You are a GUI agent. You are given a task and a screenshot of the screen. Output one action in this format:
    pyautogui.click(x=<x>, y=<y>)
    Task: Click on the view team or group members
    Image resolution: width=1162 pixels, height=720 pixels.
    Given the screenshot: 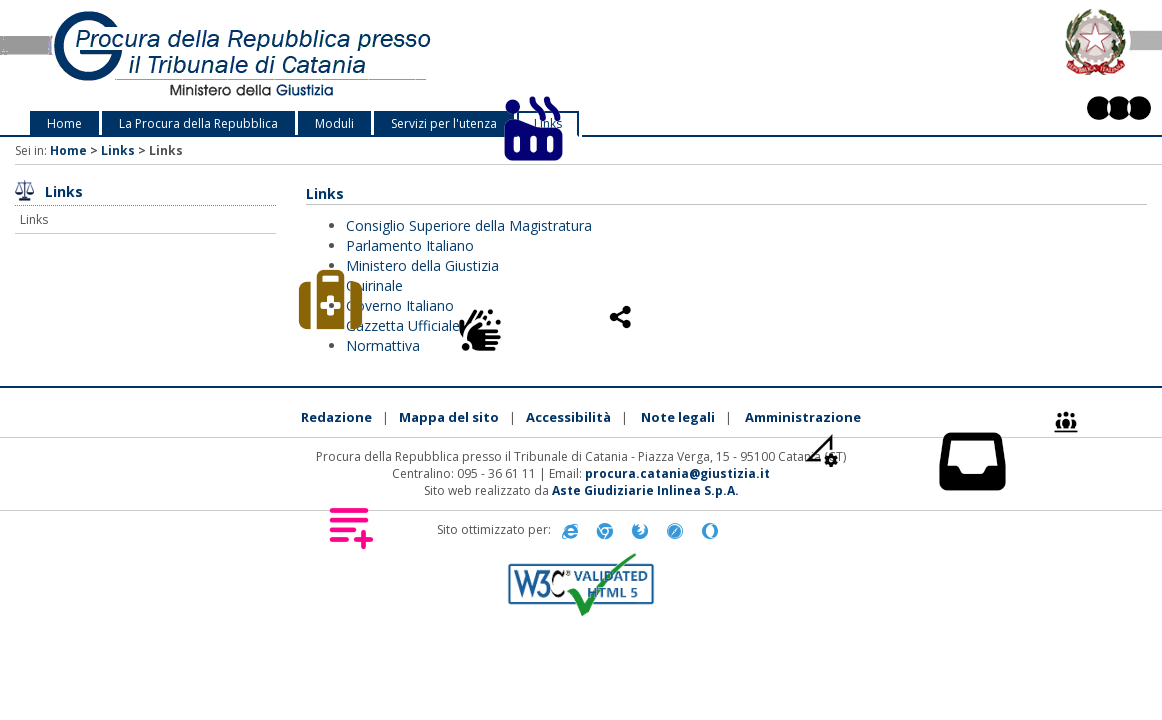 What is the action you would take?
    pyautogui.click(x=1066, y=422)
    